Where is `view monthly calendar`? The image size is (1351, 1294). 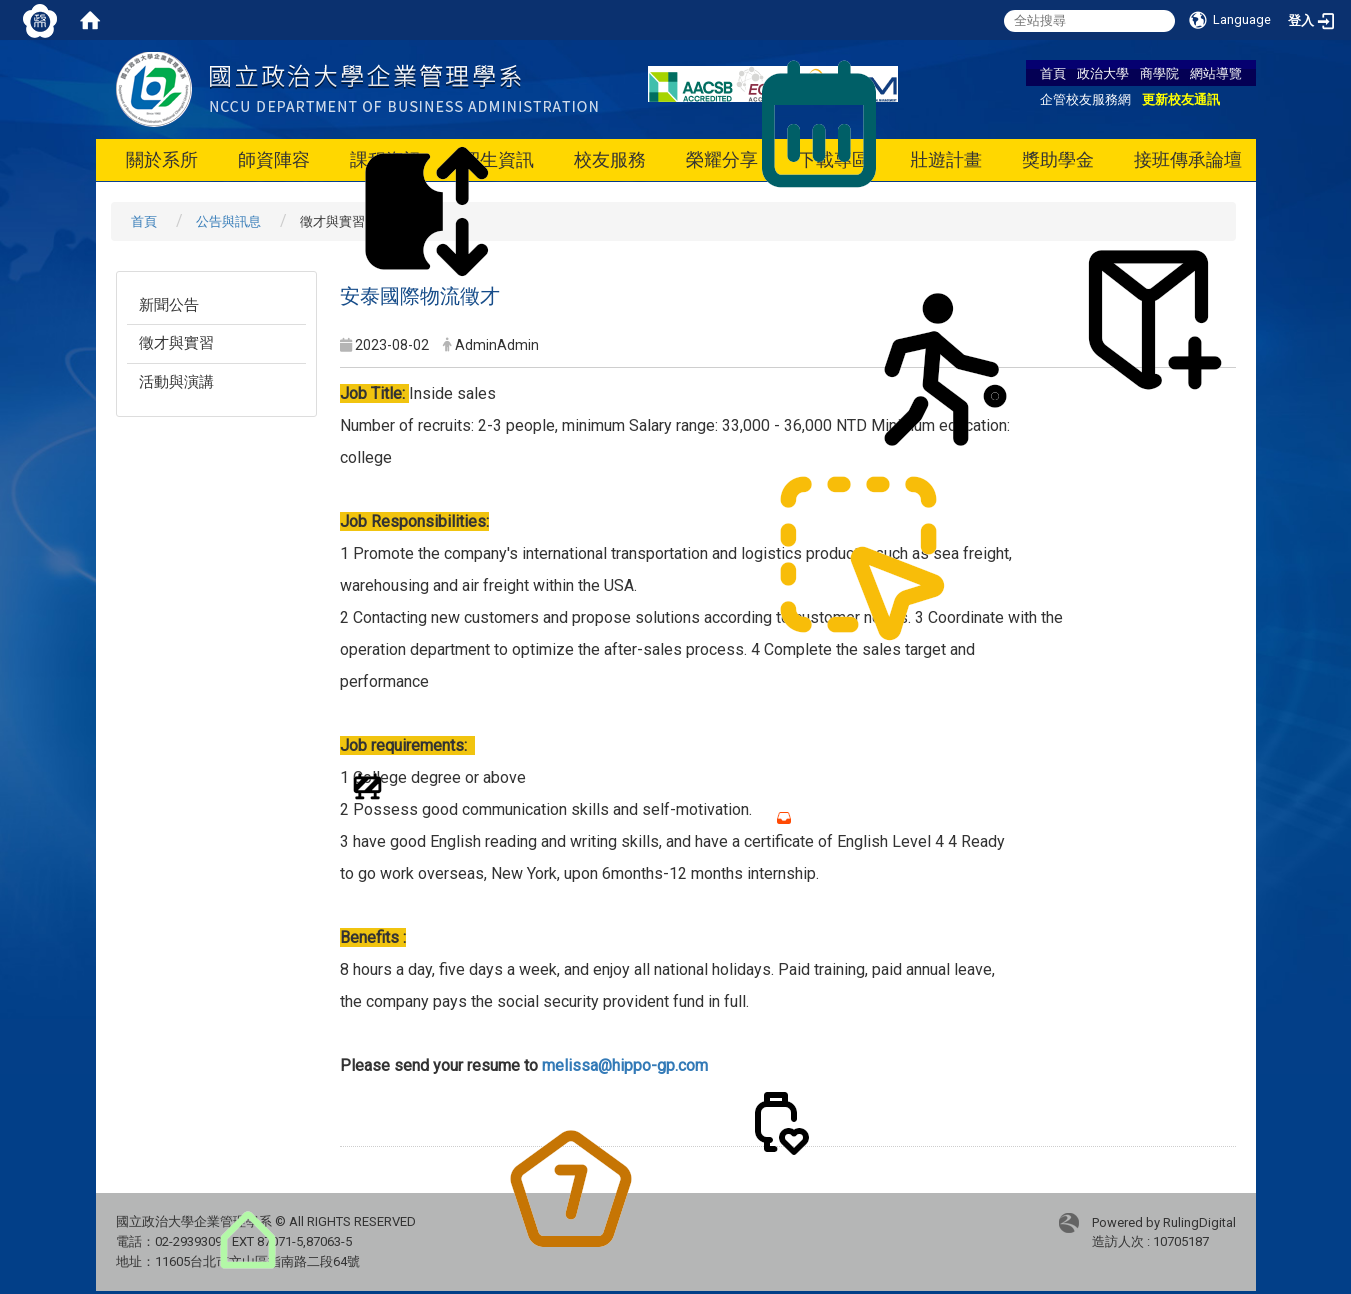 view monthly calendar is located at coordinates (819, 124).